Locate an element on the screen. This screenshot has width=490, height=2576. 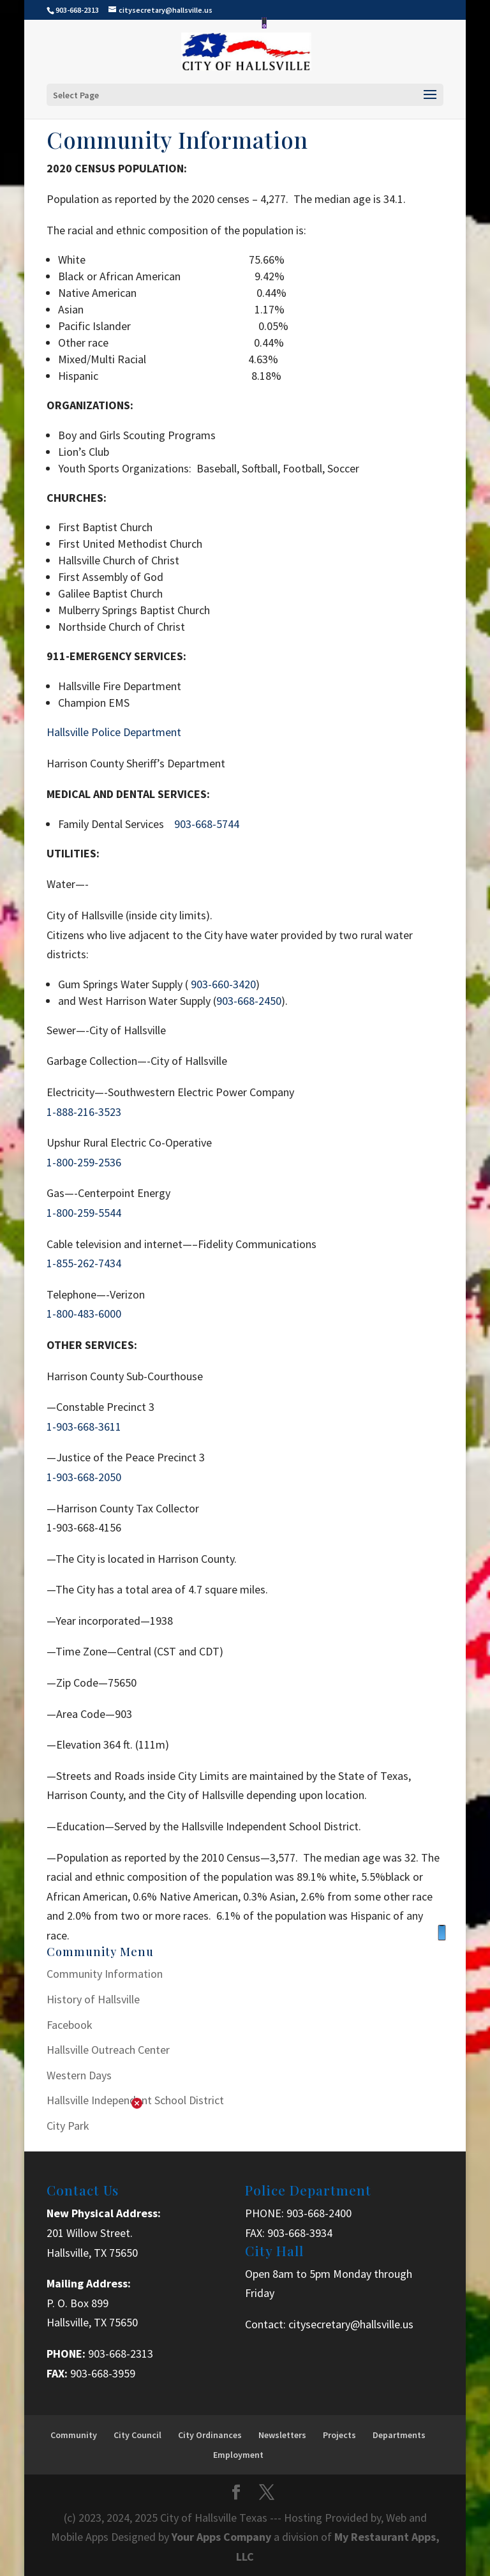
iPhone XR device connected to your Mac is located at coordinates (442, 1932).